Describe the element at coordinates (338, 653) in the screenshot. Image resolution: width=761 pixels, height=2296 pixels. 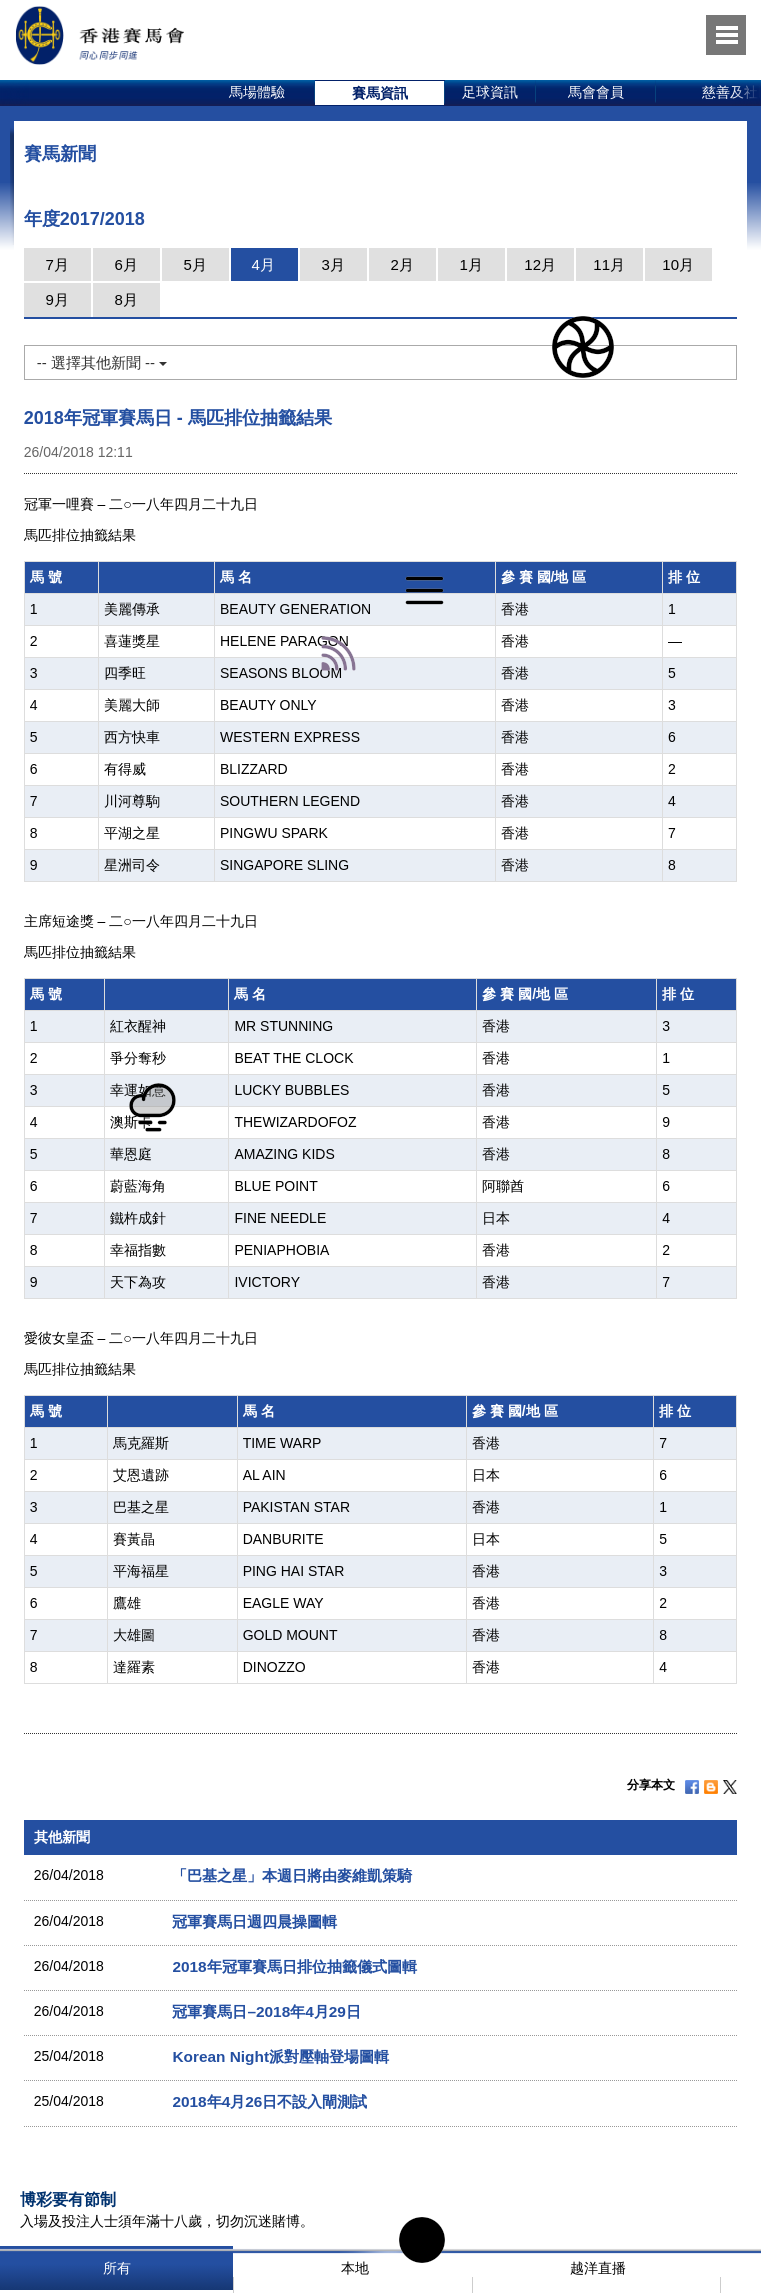
I see `check connection latency or network status` at that location.